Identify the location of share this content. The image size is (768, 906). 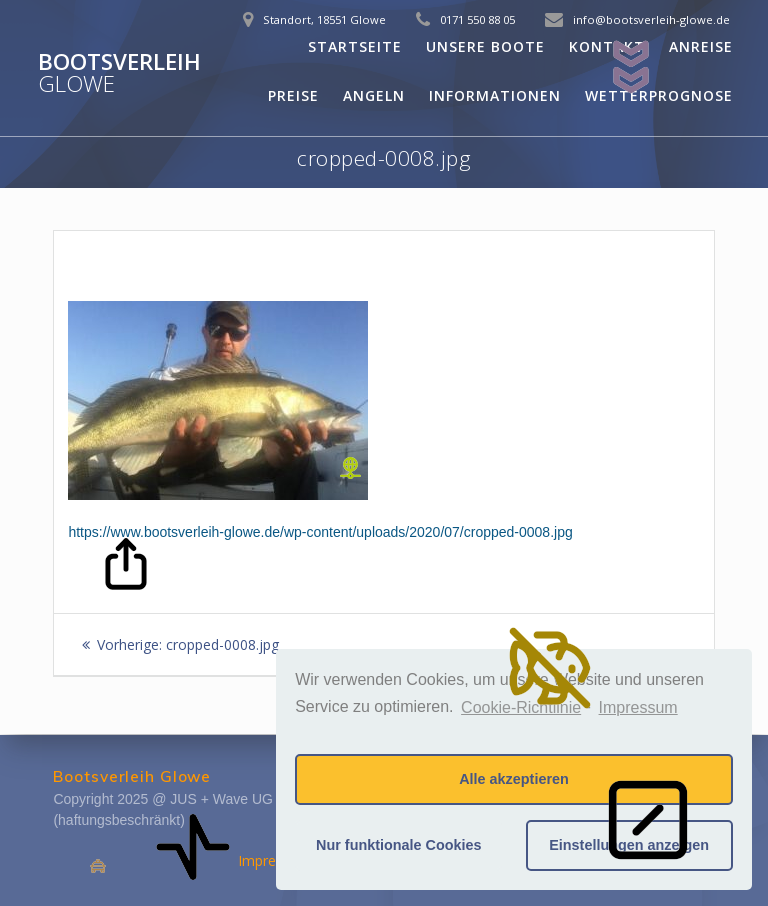
(126, 564).